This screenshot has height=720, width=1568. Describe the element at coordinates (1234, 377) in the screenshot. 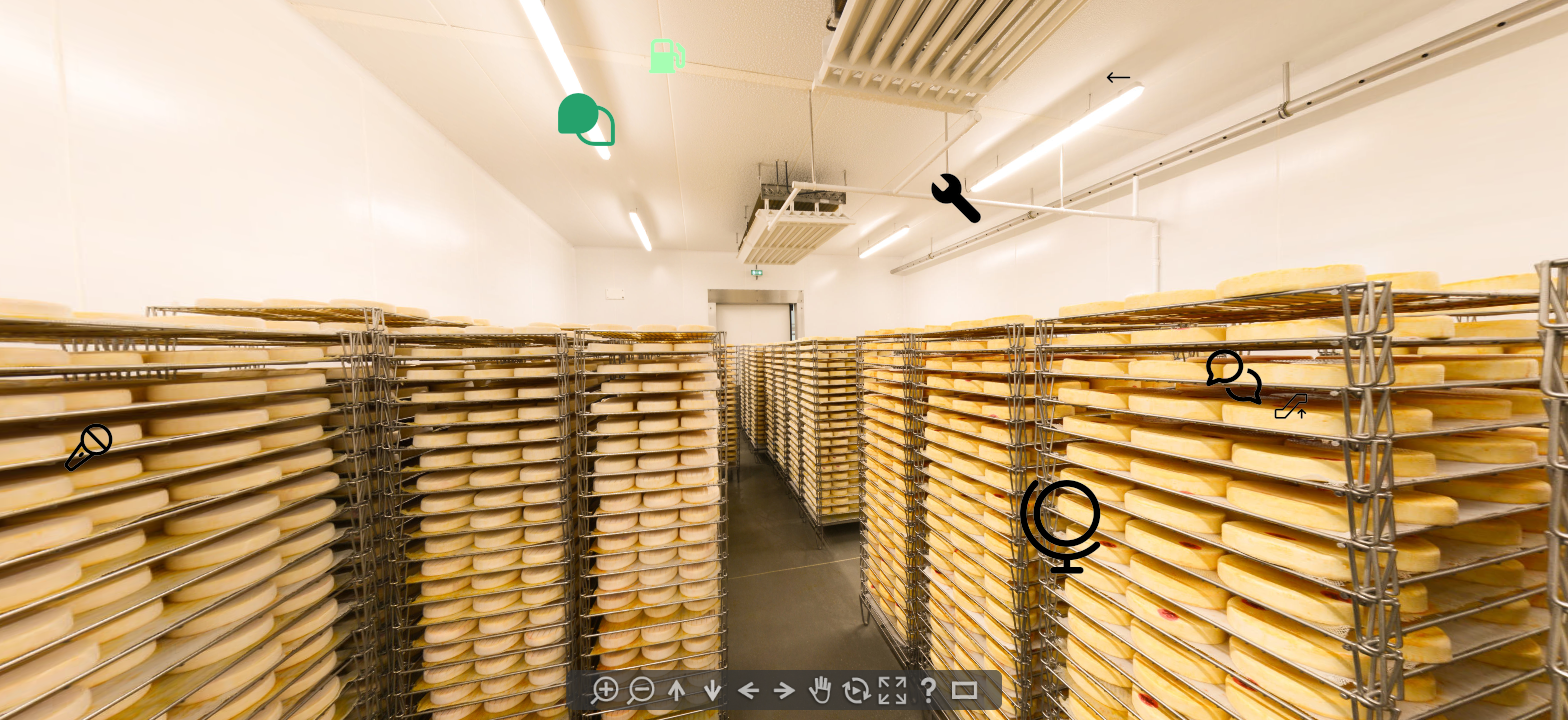

I see `open chat or messaging` at that location.